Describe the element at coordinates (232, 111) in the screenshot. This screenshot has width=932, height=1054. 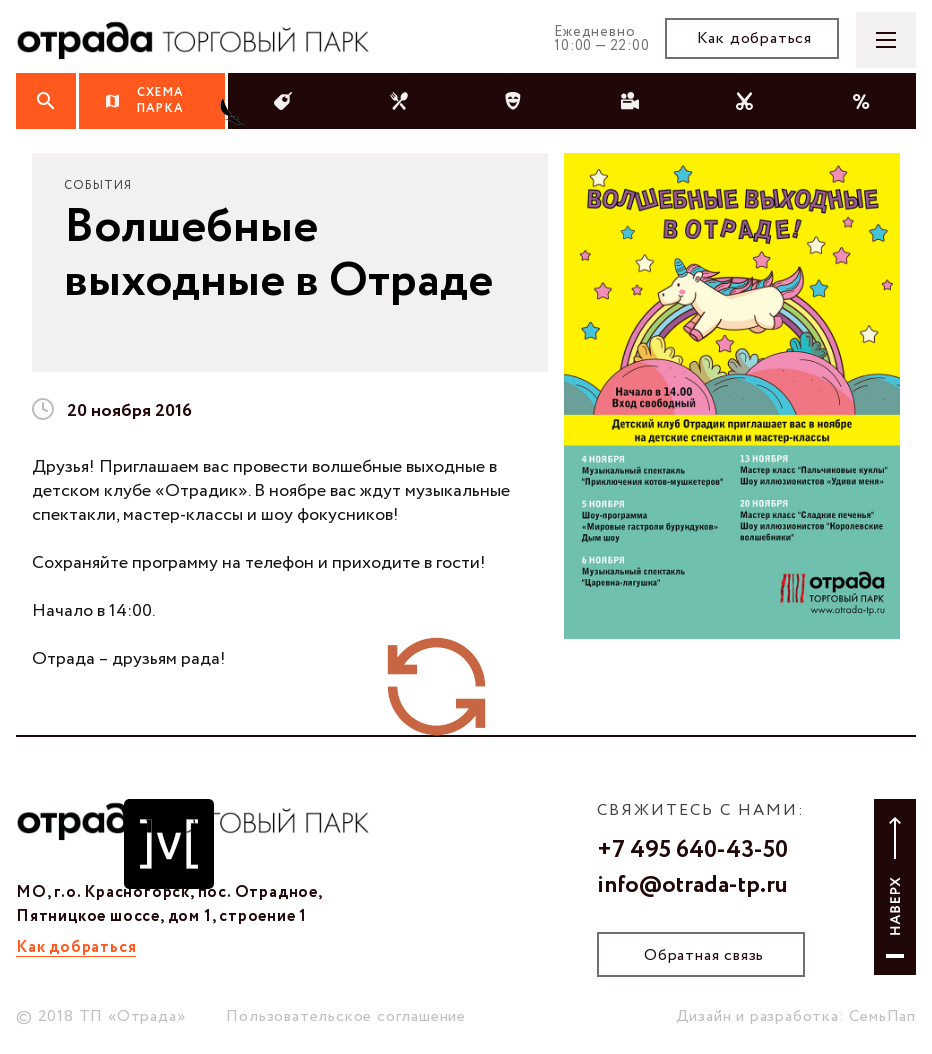
I see `avianca airline app or website` at that location.